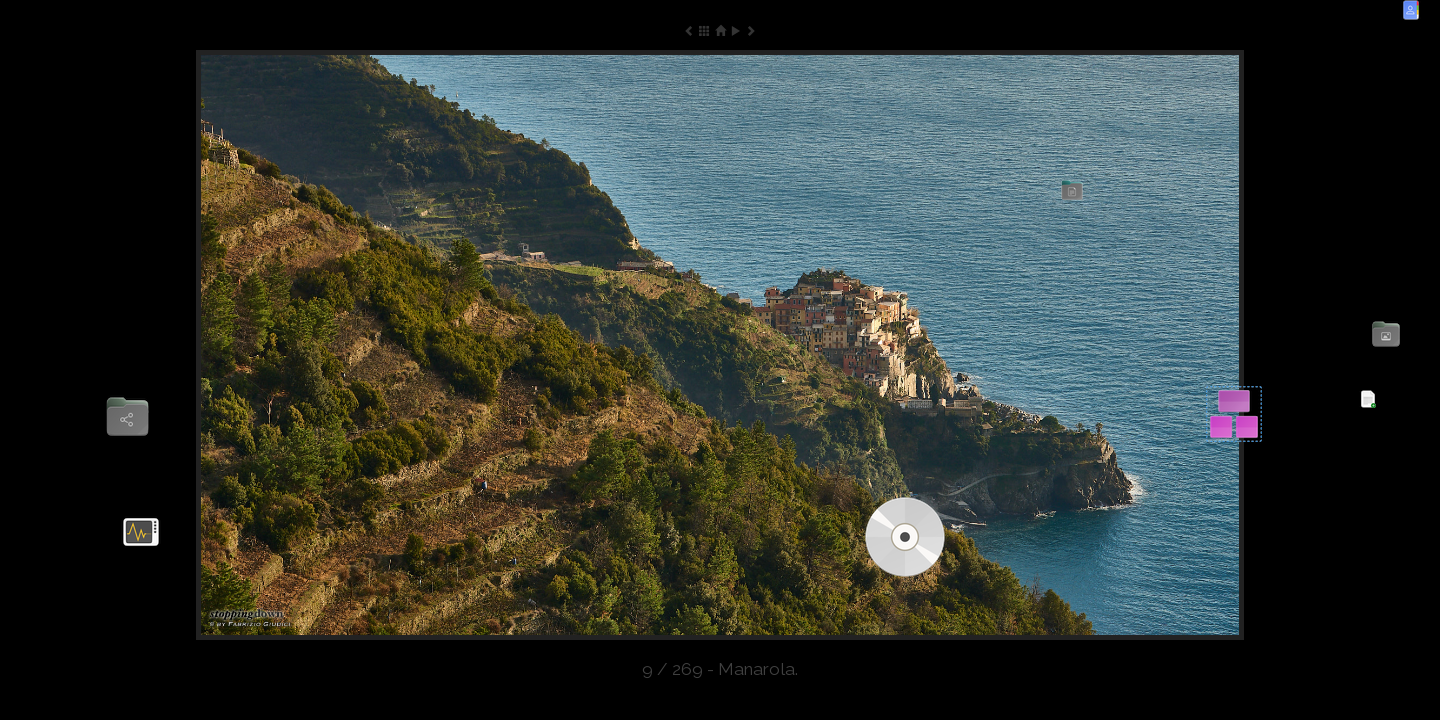 This screenshot has width=1440, height=720. I want to click on select all items in the current view, so click(1234, 414).